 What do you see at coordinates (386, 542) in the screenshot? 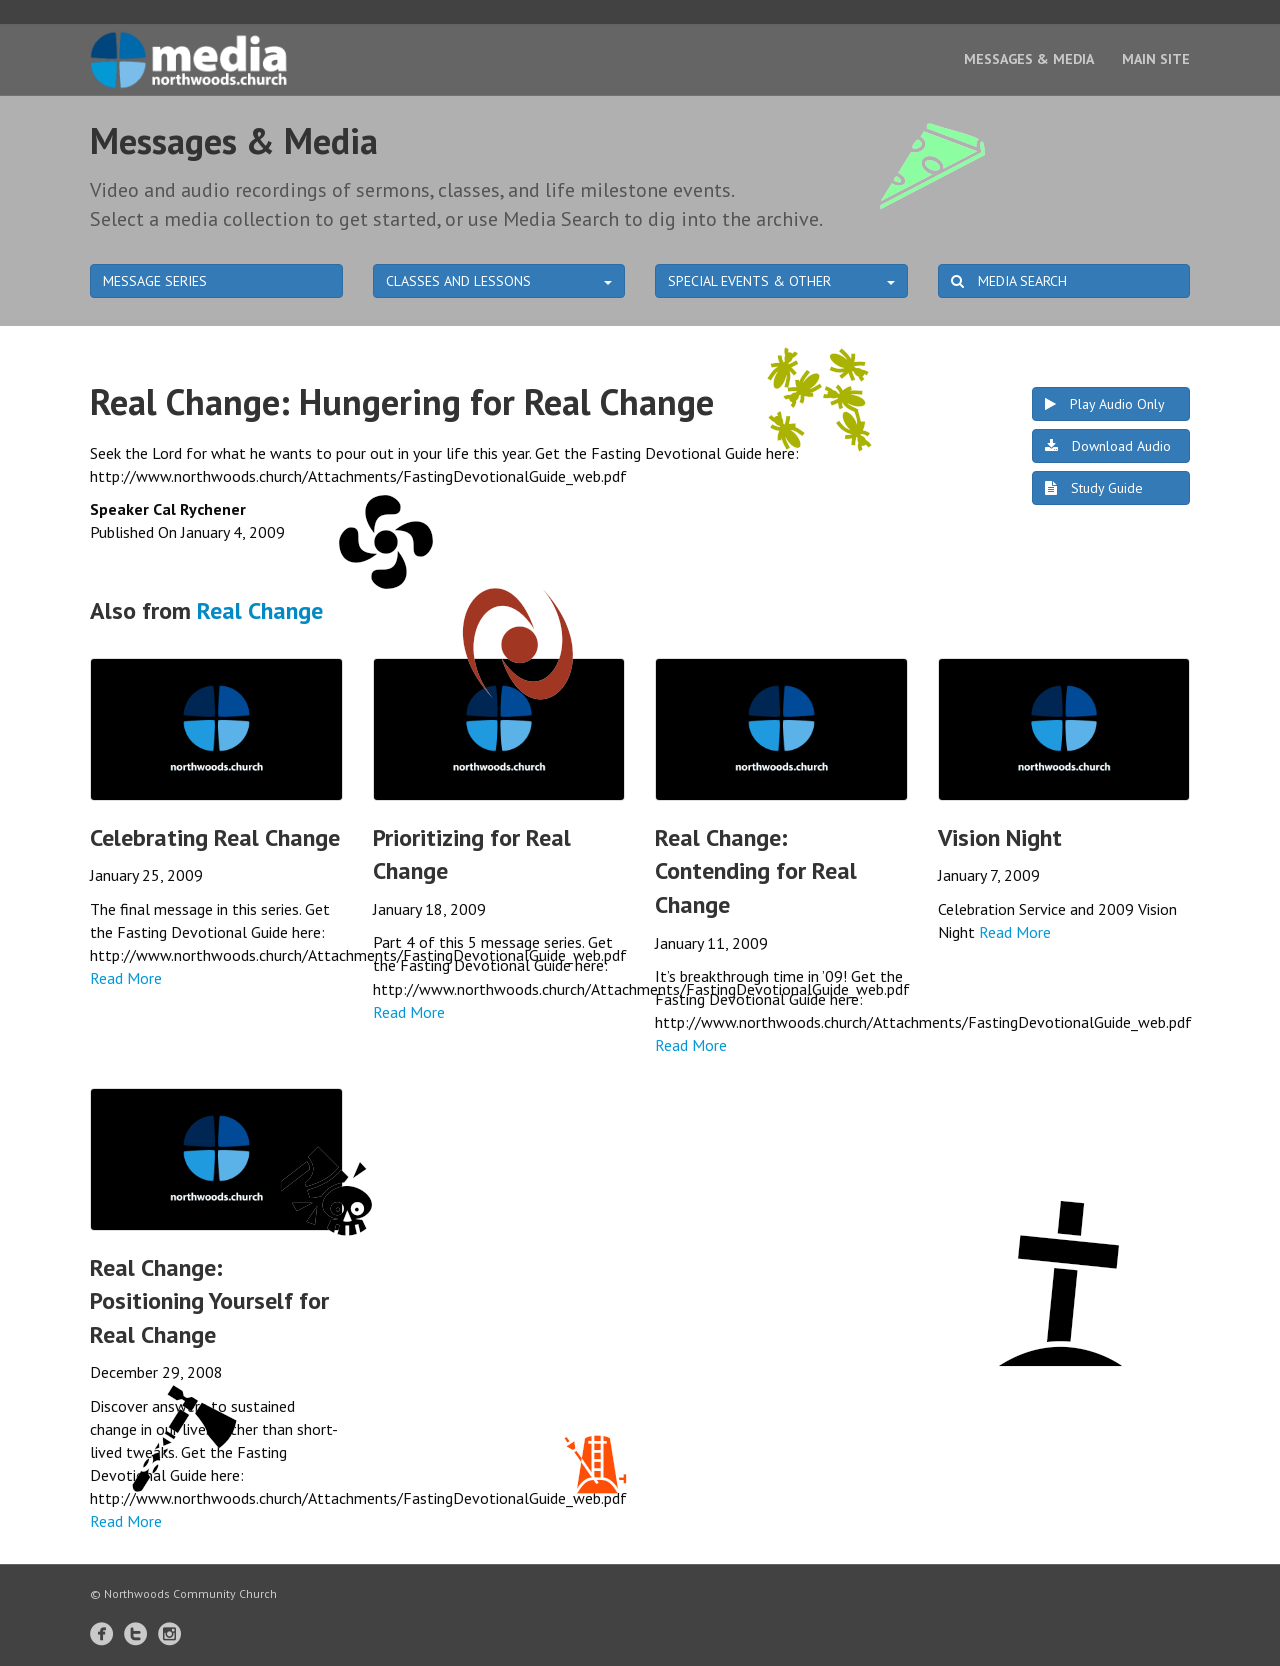
I see `indicates activity or live status` at bounding box center [386, 542].